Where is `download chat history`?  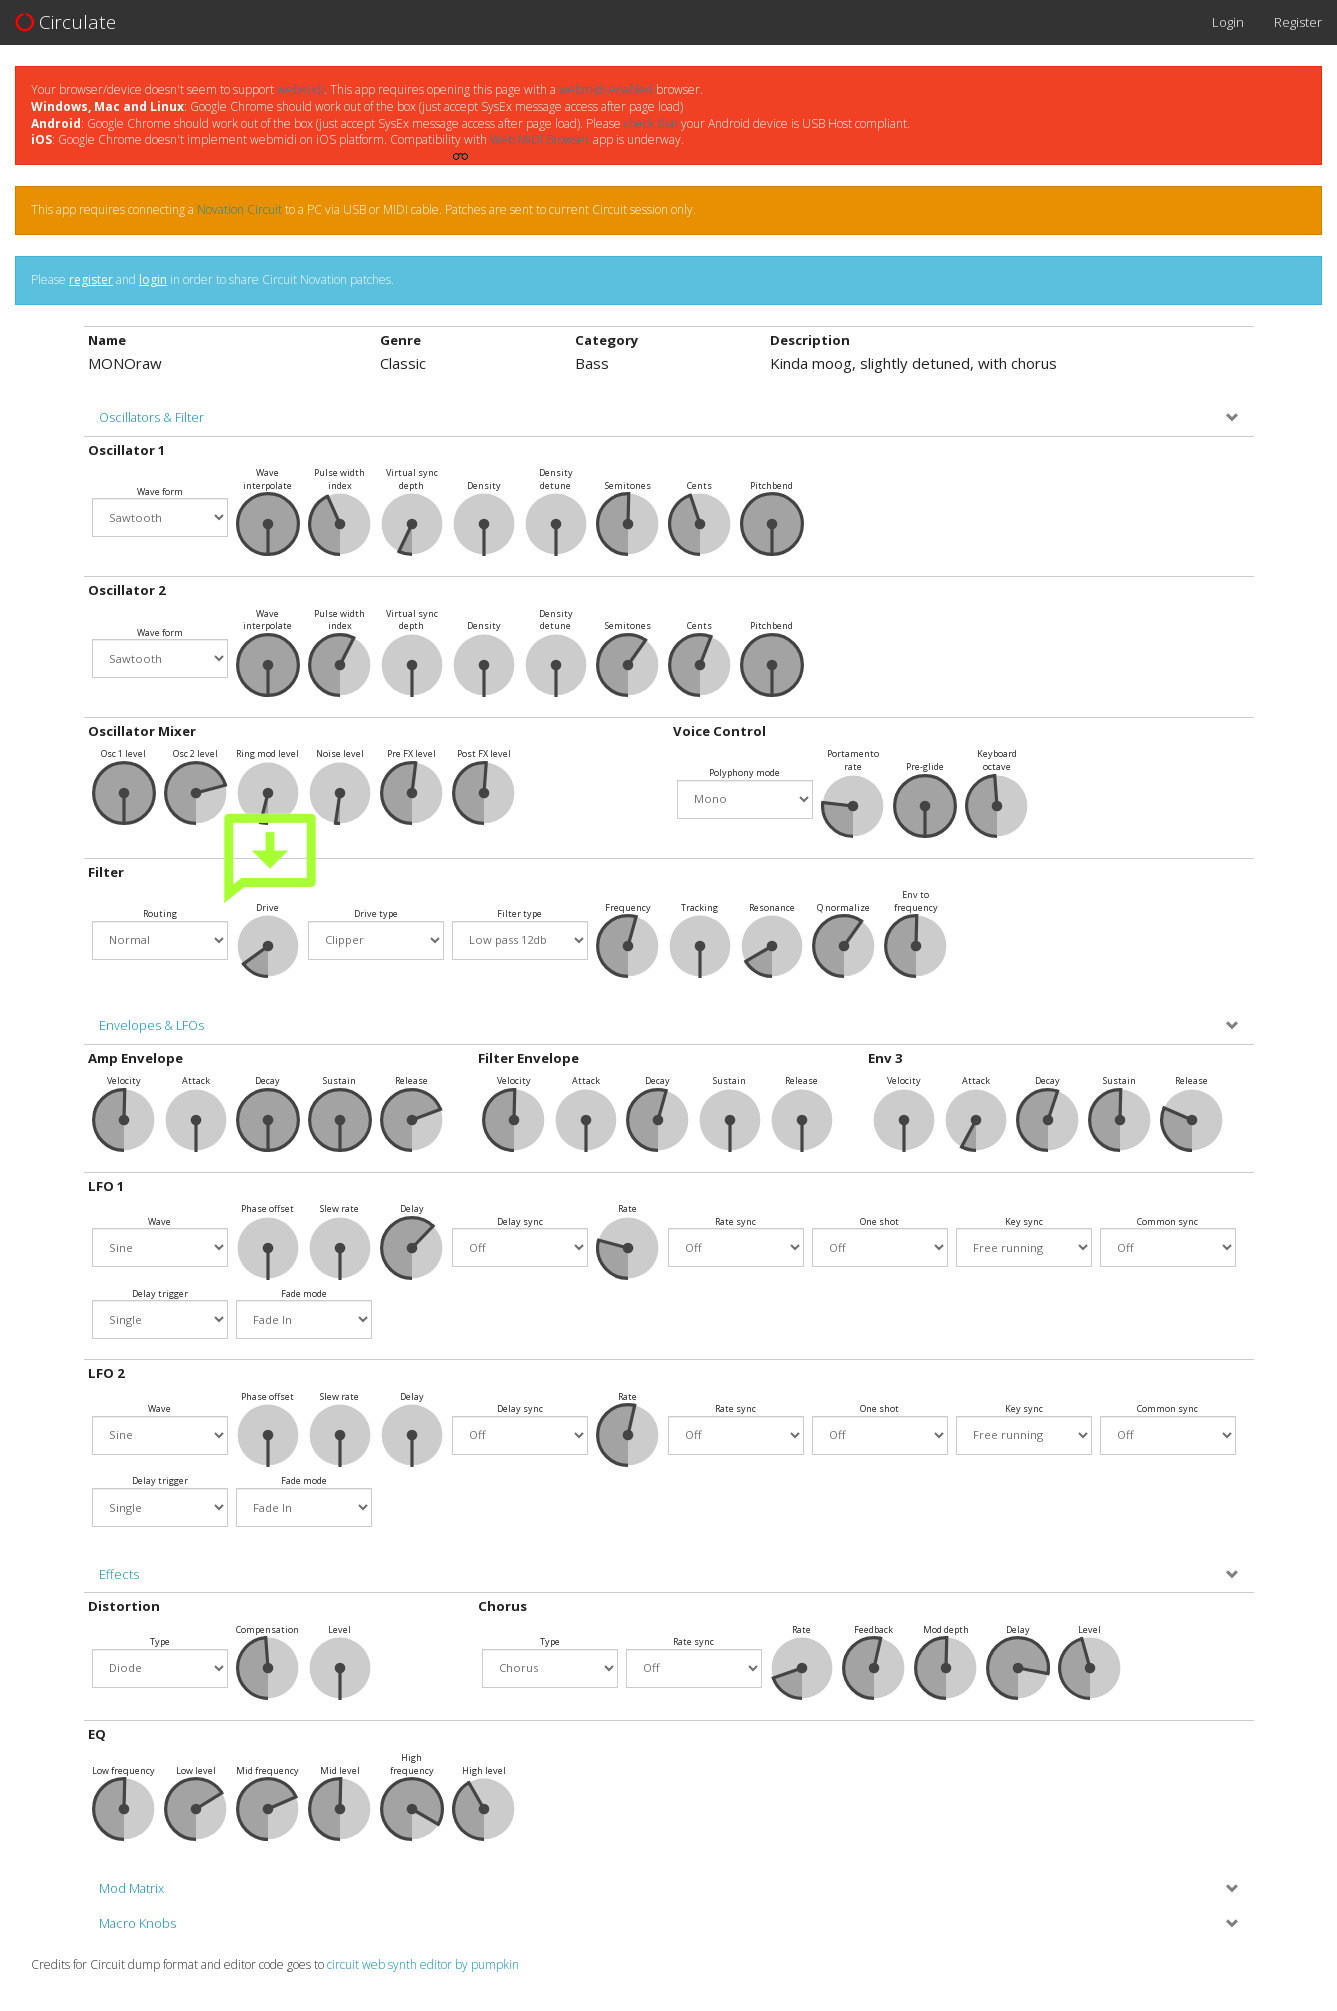
download chat history is located at coordinates (270, 855).